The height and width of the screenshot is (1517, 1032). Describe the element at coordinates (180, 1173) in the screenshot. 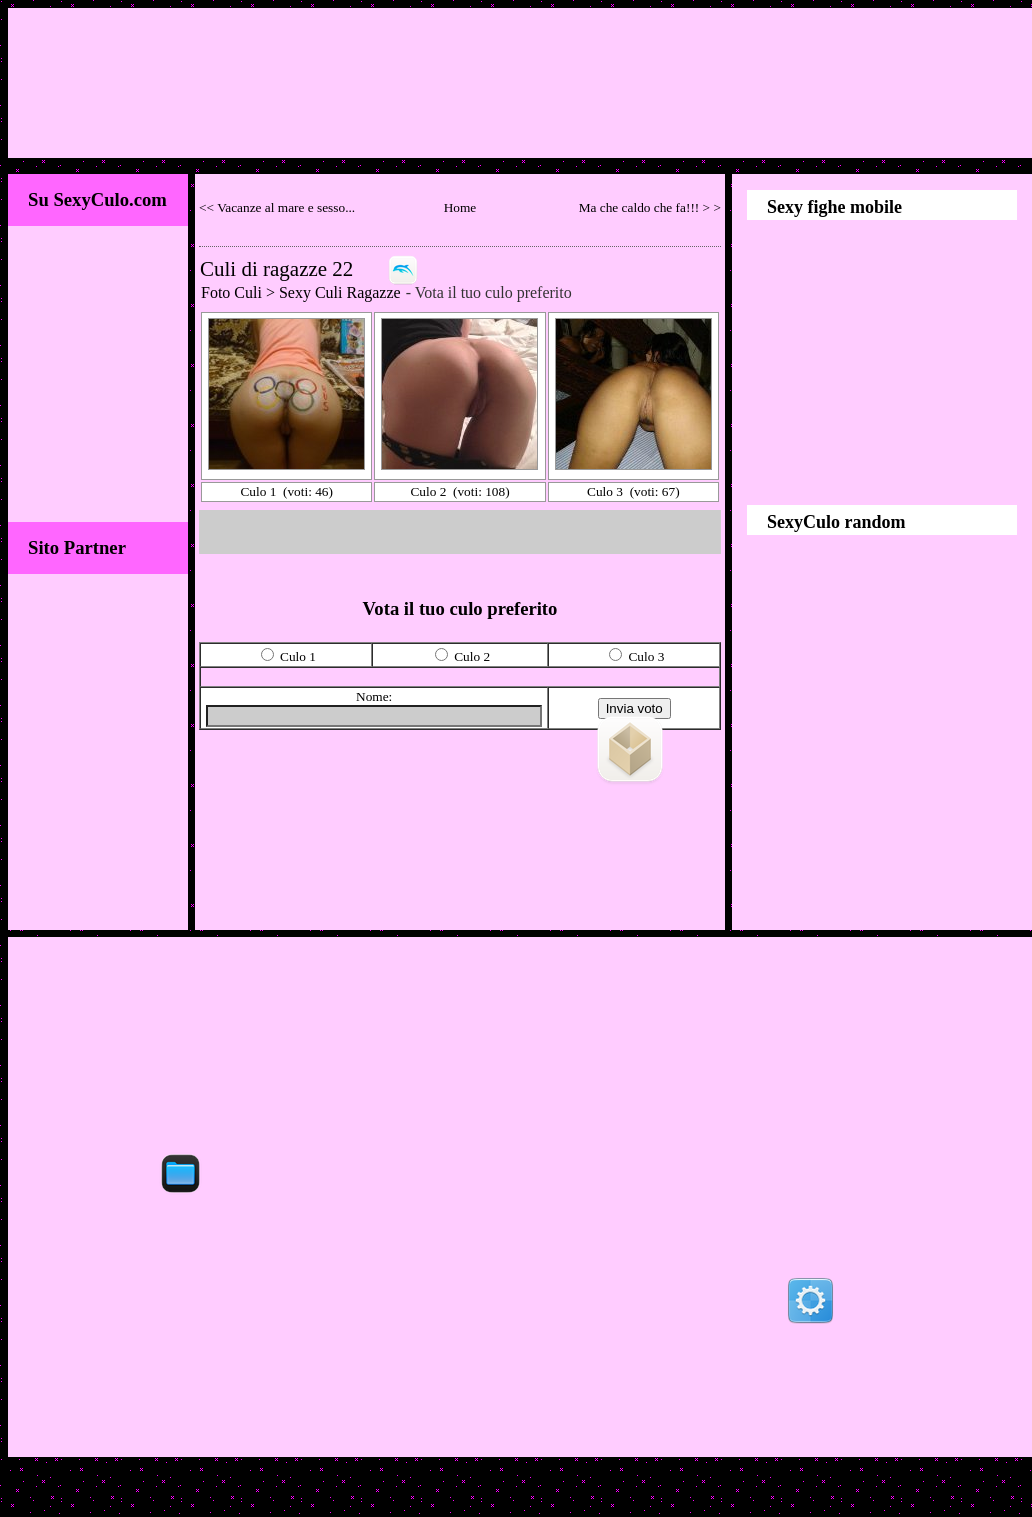

I see `open the files app` at that location.